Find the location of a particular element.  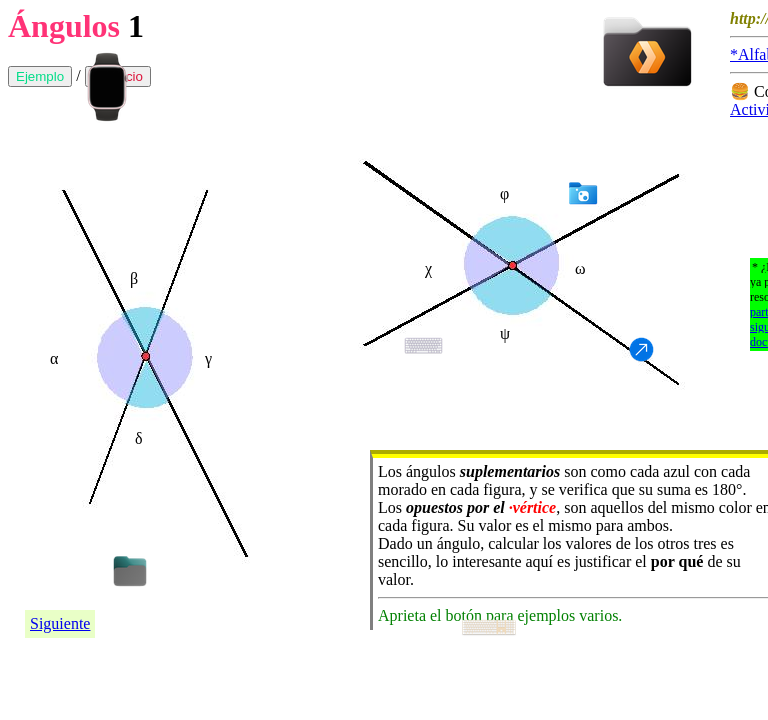

indicates a symbolic link or shortcut to another file is located at coordinates (641, 349).